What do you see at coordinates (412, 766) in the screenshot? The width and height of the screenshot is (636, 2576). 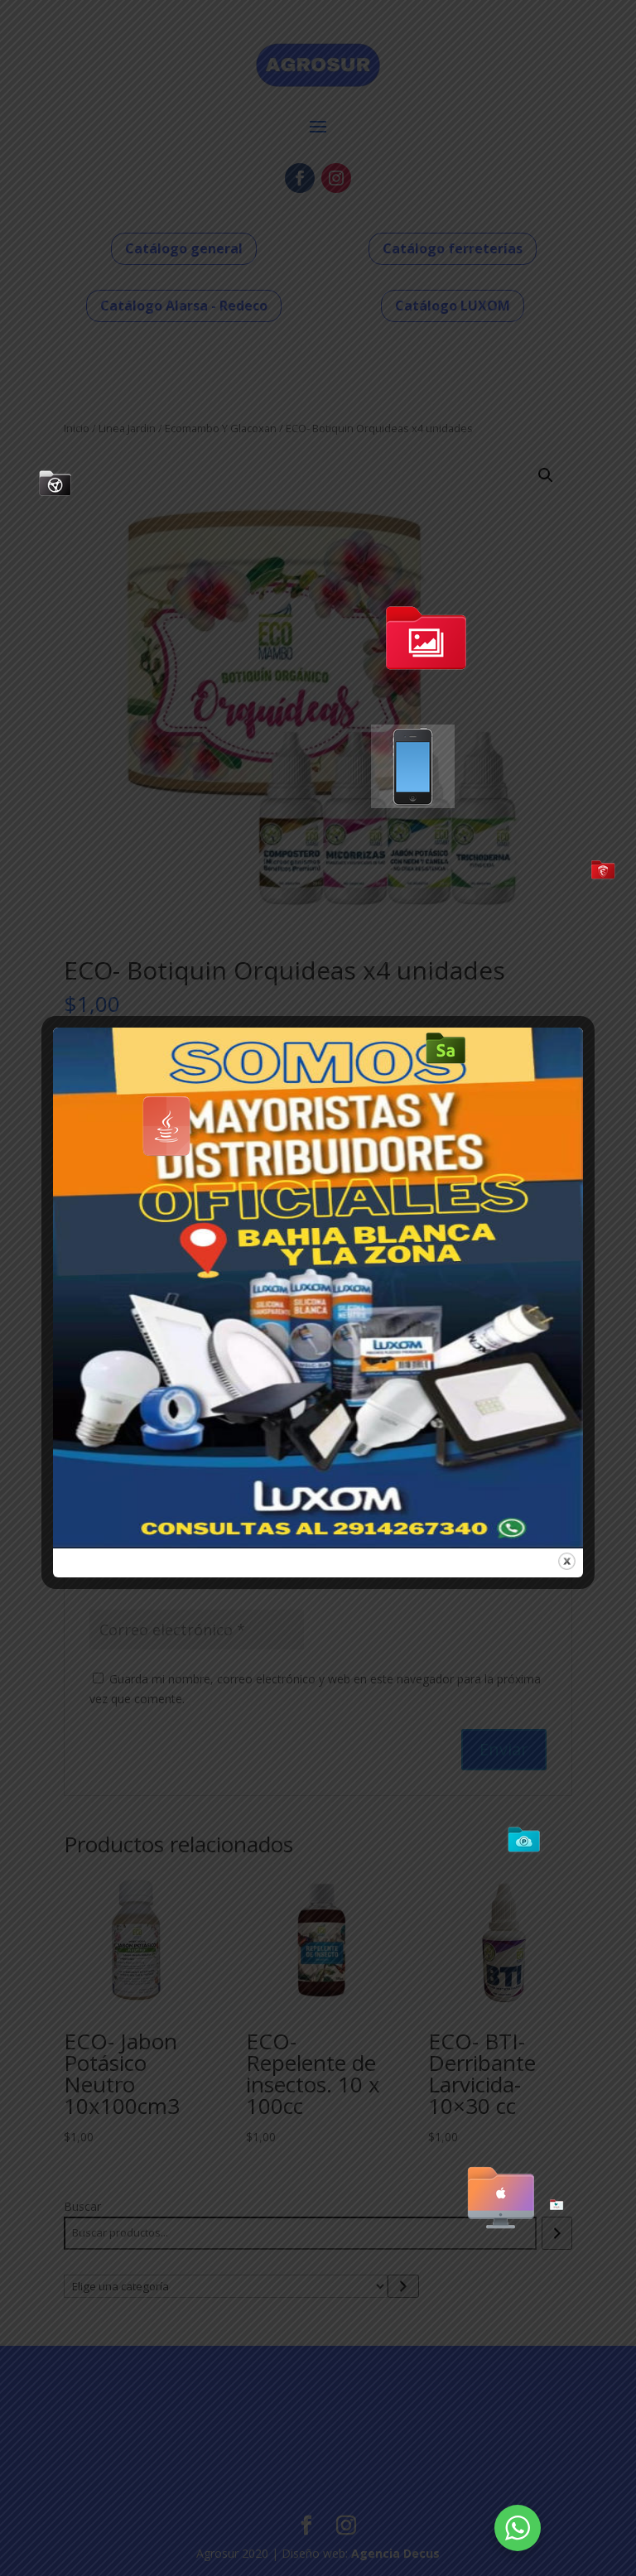 I see `indicates a connected iPhone device` at bounding box center [412, 766].